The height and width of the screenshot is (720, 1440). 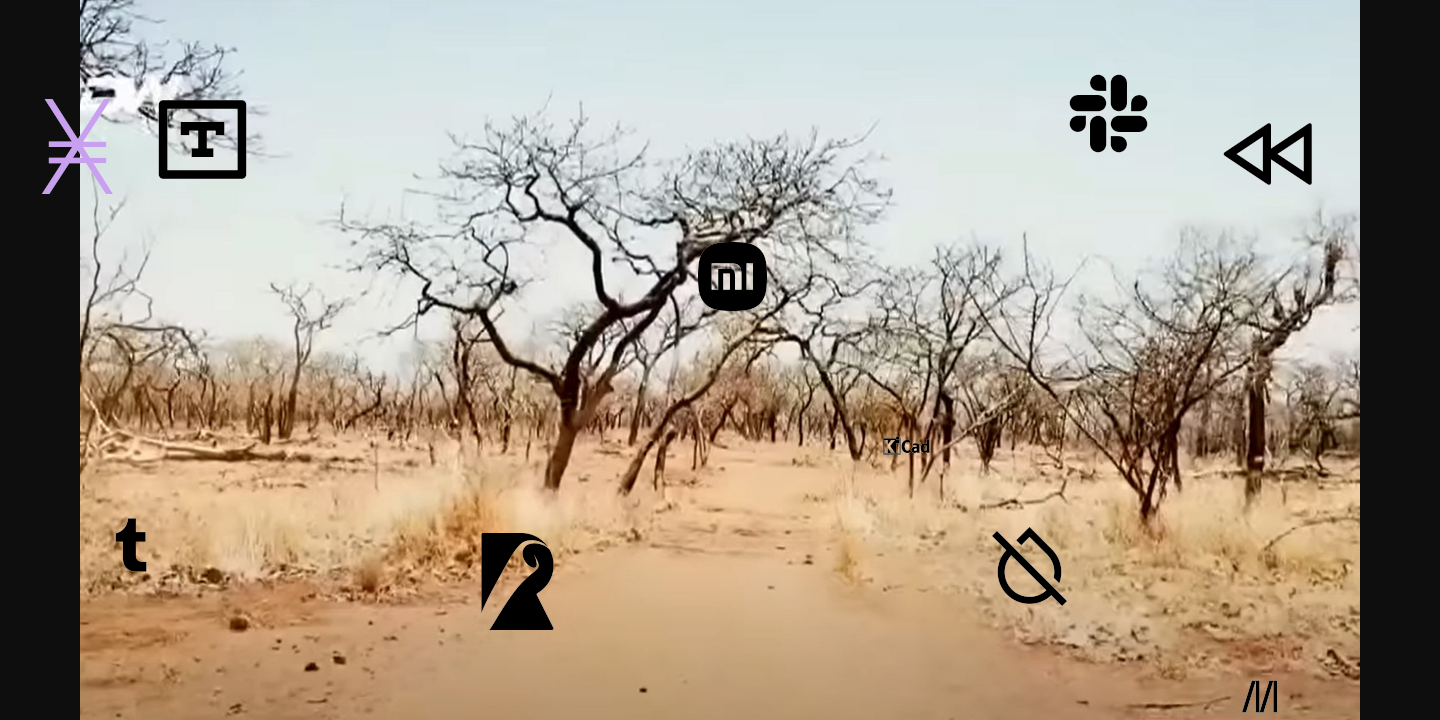 What do you see at coordinates (906, 445) in the screenshot?
I see `open KiCad electronic design automation software` at bounding box center [906, 445].